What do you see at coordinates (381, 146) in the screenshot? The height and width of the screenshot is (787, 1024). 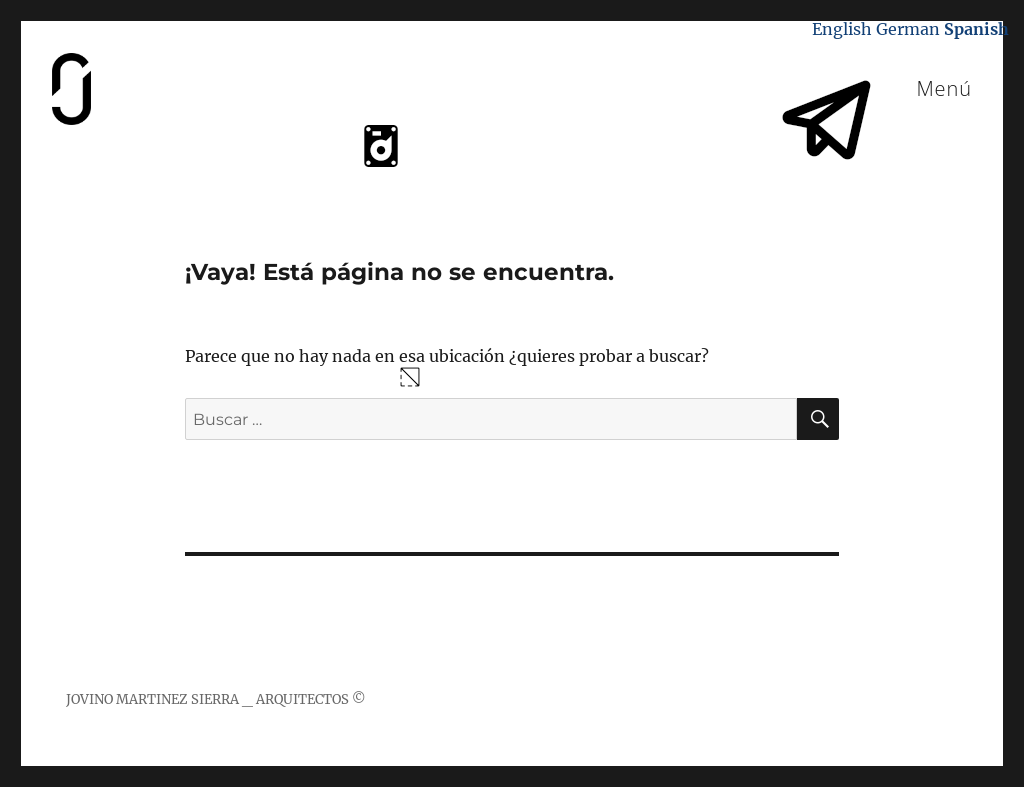 I see `access storage or disk settings` at bounding box center [381, 146].